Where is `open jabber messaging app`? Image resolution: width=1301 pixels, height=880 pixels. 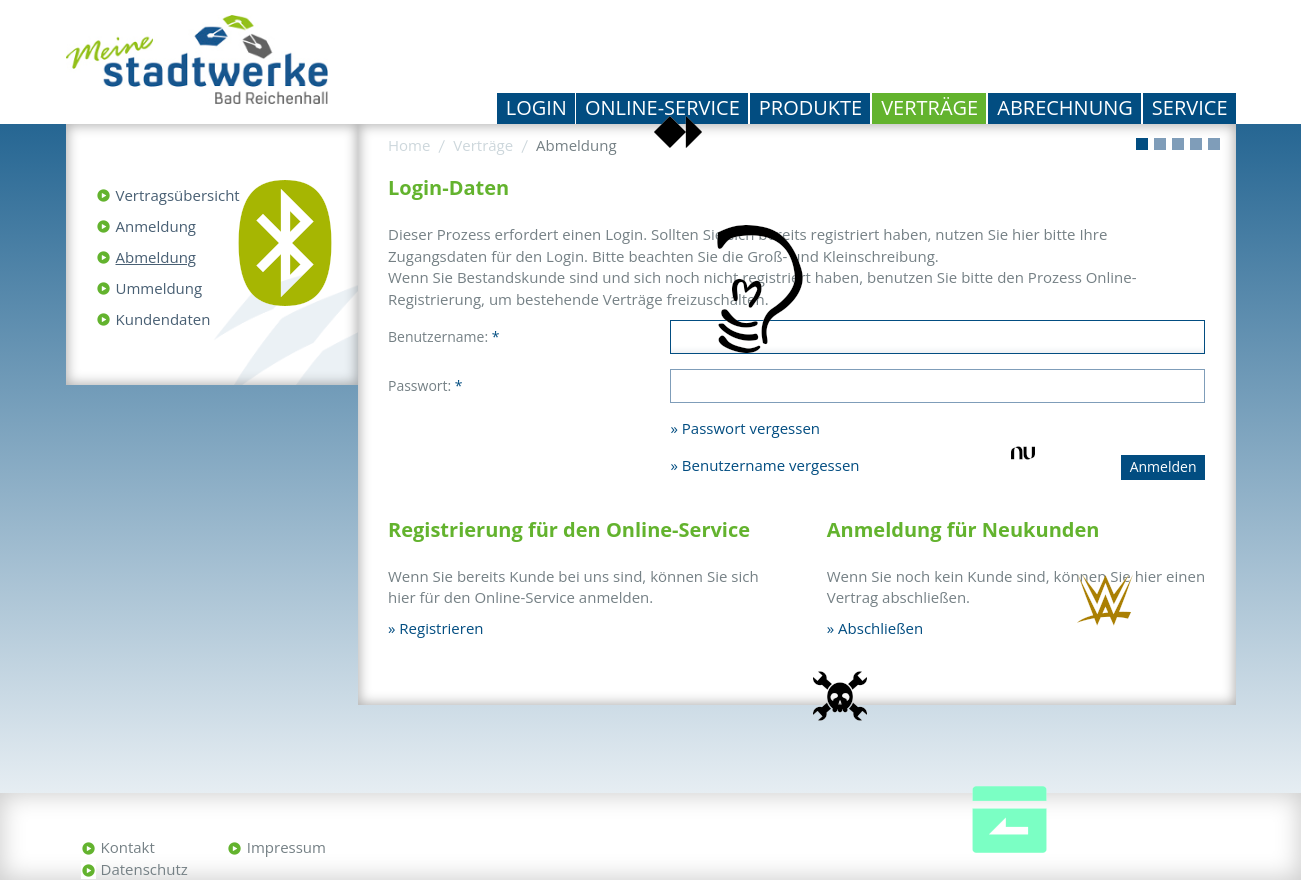
open jabber messaging app is located at coordinates (760, 289).